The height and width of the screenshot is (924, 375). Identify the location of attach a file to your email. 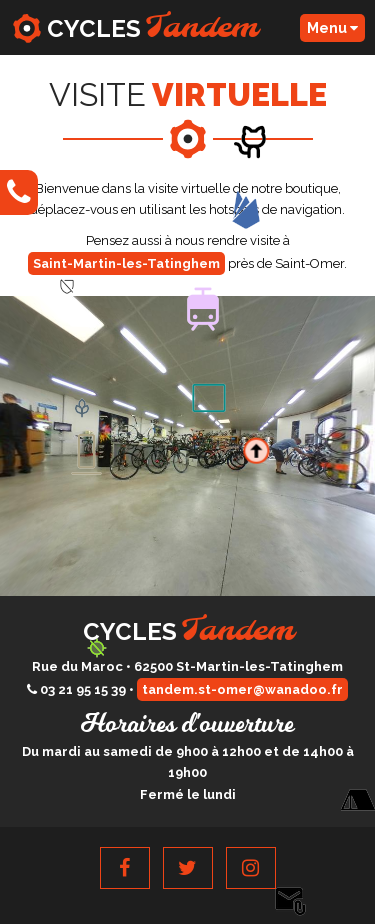
(290, 901).